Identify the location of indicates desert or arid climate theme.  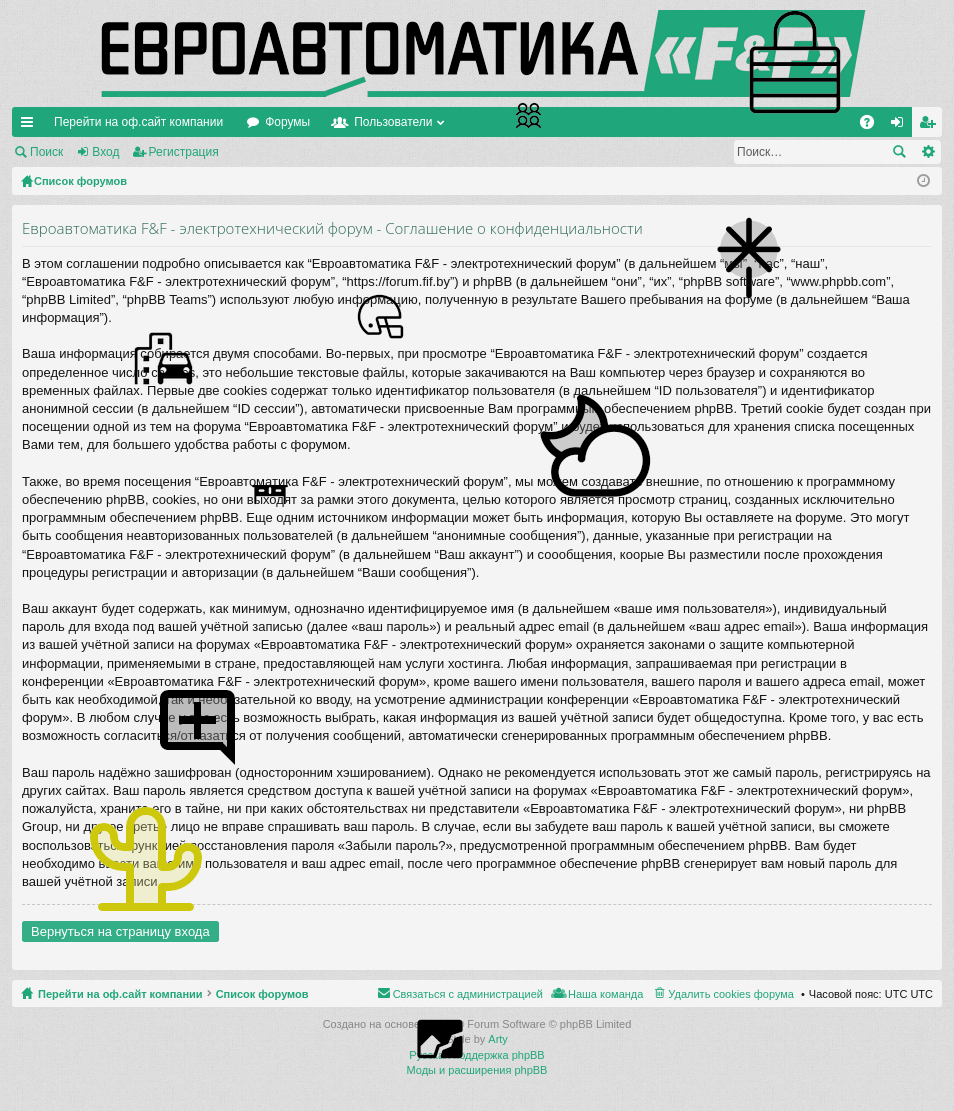
(146, 863).